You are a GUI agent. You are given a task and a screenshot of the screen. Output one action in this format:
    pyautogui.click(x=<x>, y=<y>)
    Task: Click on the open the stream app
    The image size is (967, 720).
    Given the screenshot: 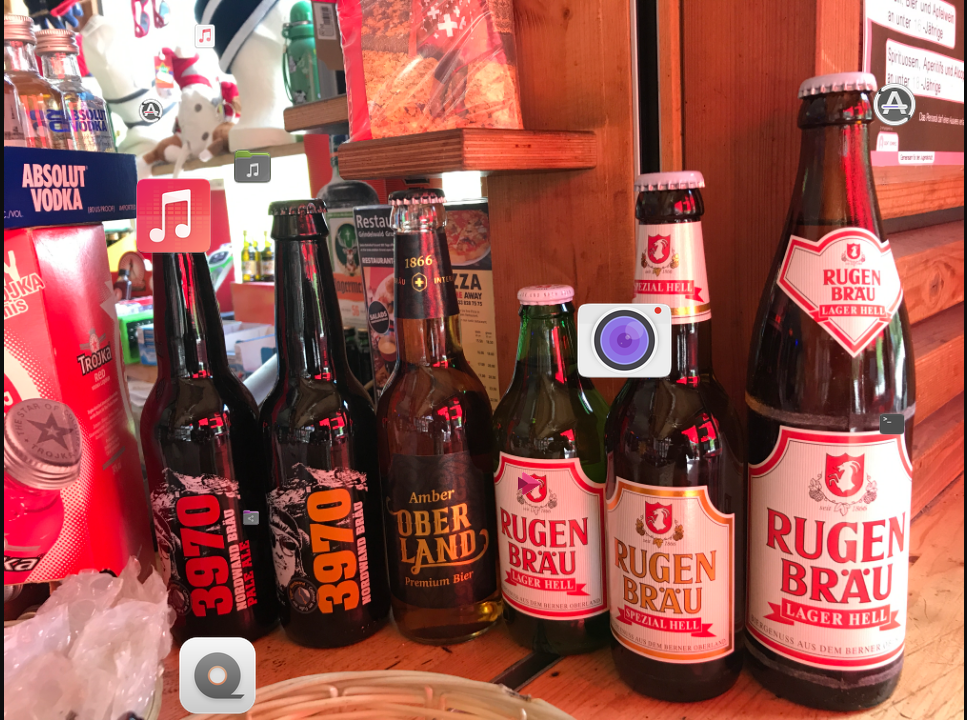 What is the action you would take?
    pyautogui.click(x=529, y=483)
    